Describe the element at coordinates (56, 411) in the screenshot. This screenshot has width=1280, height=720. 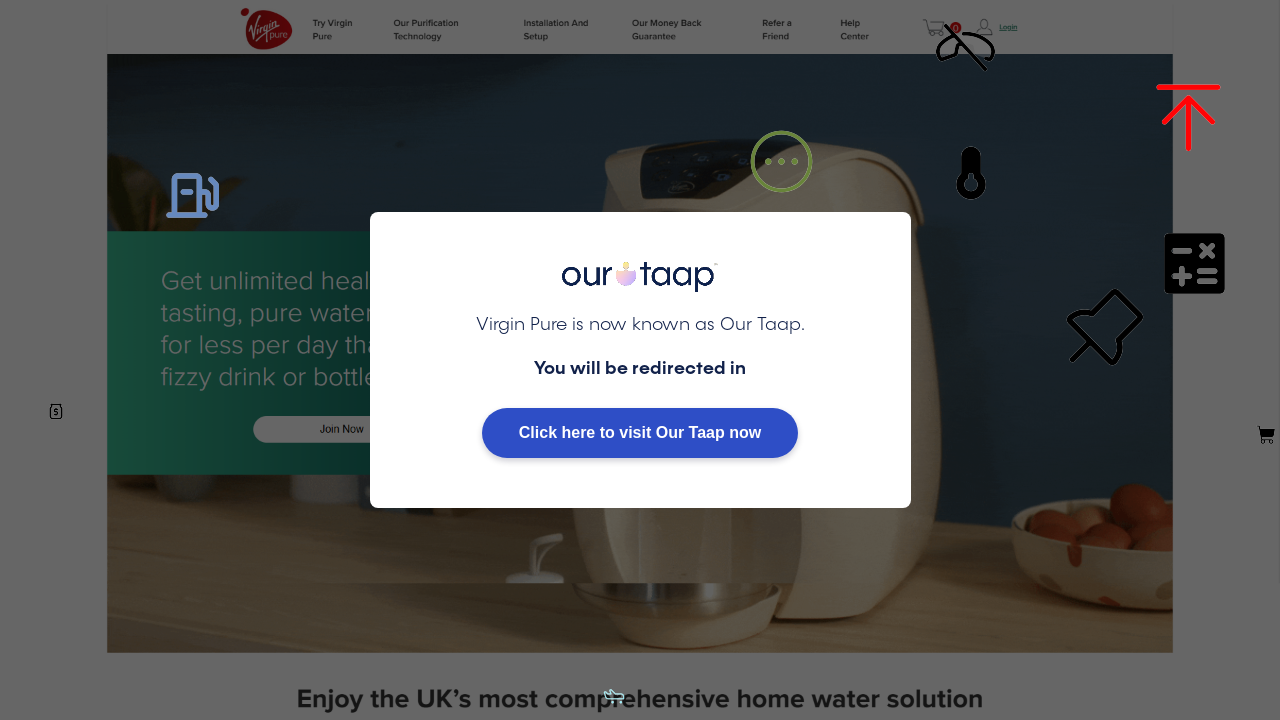
I see `leave a tip or donation` at that location.